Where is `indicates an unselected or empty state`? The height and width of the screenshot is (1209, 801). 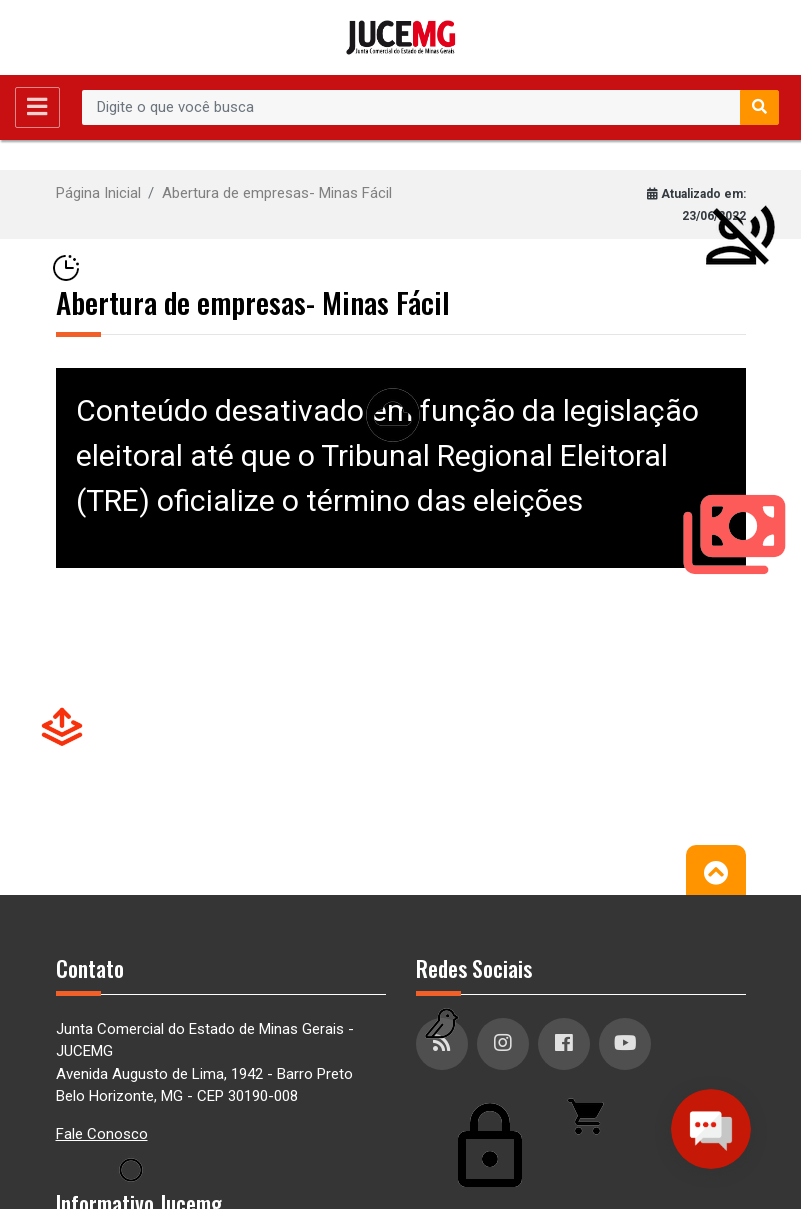
indicates an unselected or empty state is located at coordinates (131, 1170).